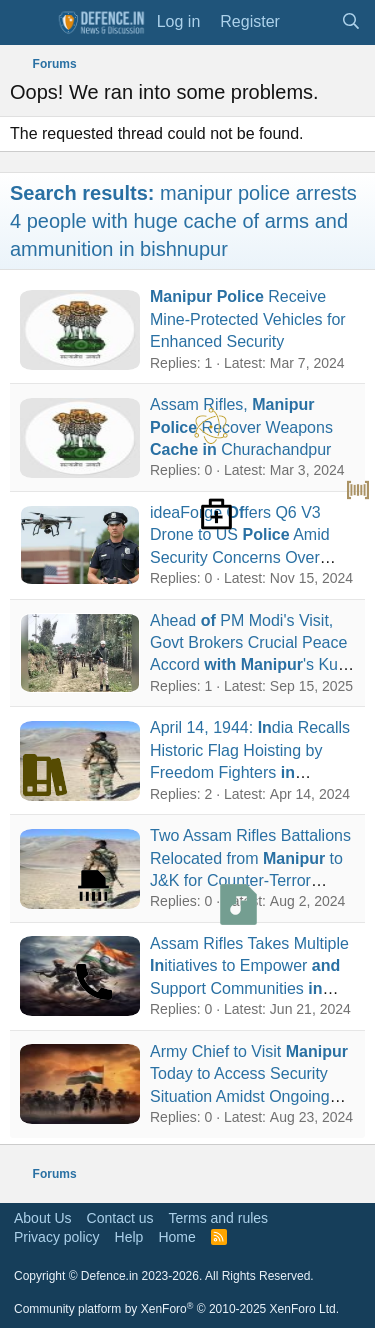 The image size is (375, 1328). What do you see at coordinates (94, 982) in the screenshot?
I see `make a phone call` at bounding box center [94, 982].